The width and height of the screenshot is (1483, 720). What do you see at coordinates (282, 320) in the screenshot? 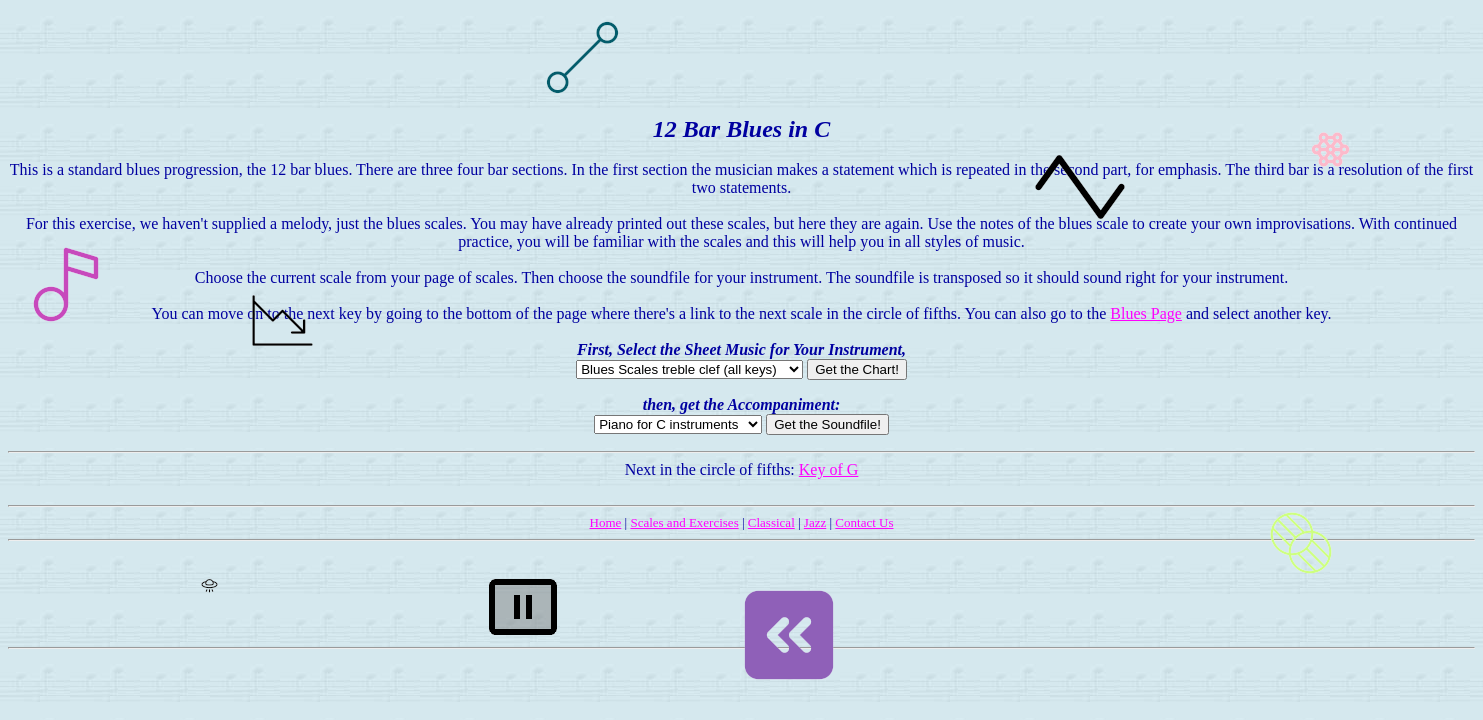
I see `view declining metrics or trends` at bounding box center [282, 320].